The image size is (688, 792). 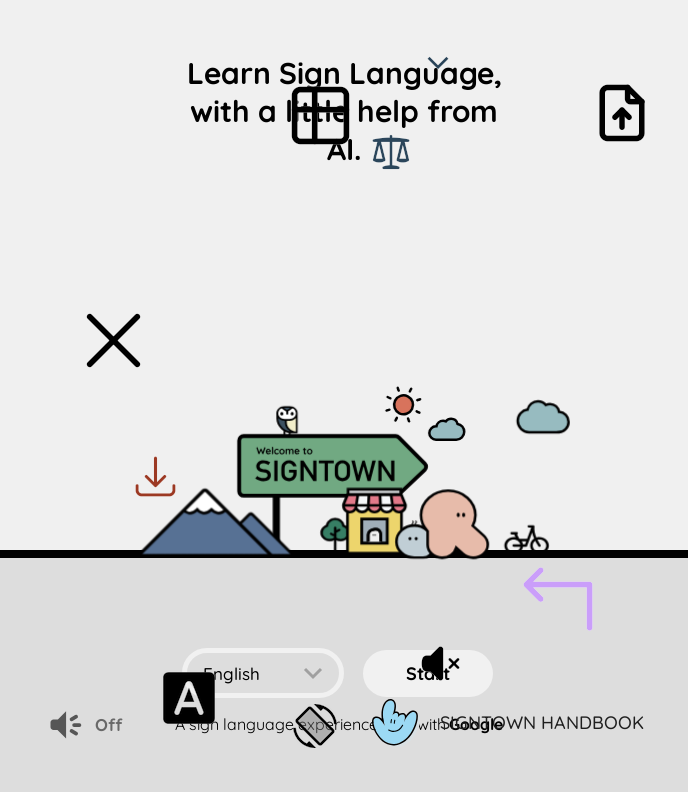 What do you see at coordinates (320, 115) in the screenshot?
I see `view data in table format` at bounding box center [320, 115].